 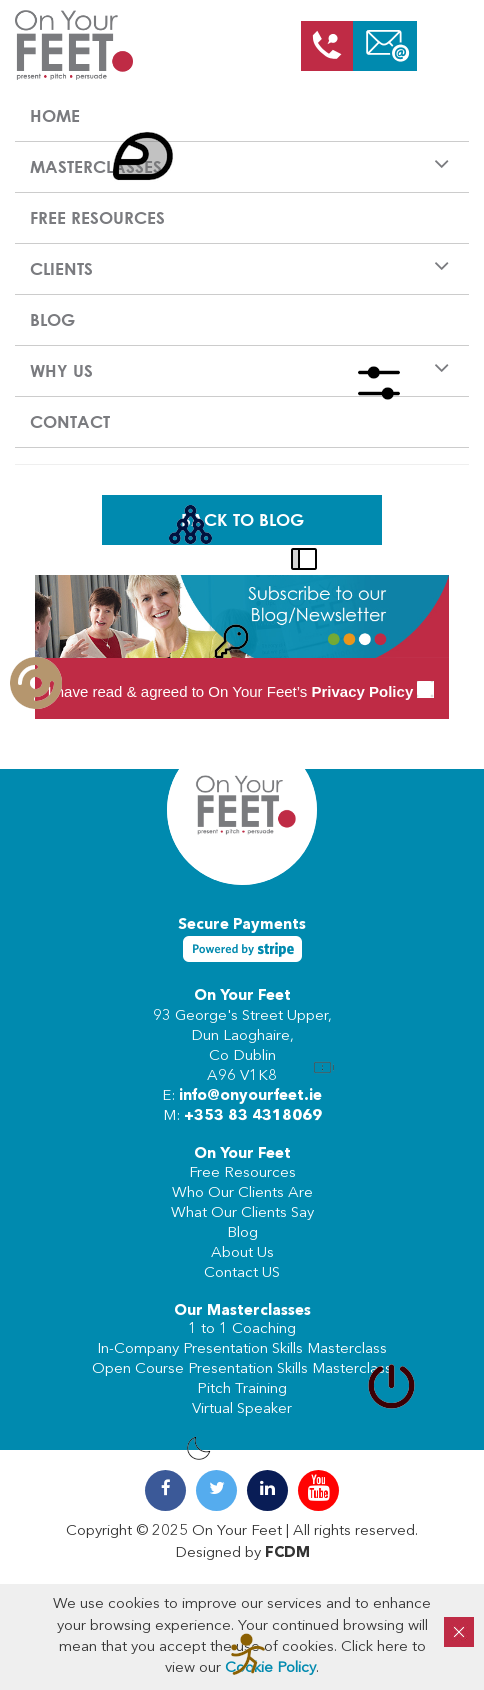 What do you see at coordinates (198, 1449) in the screenshot?
I see `toggle dark mode or night theme` at bounding box center [198, 1449].